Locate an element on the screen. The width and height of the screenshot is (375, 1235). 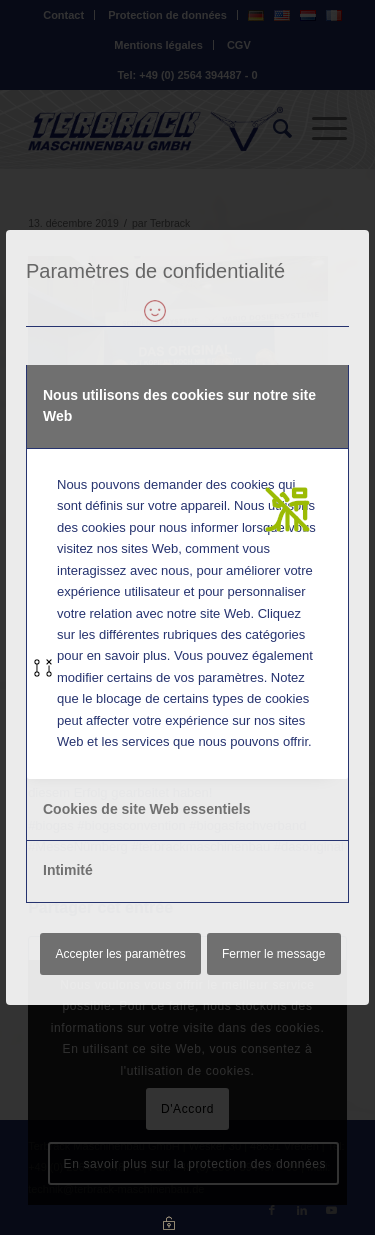
rollercoaster ride unavailable or closed is located at coordinates (287, 509).